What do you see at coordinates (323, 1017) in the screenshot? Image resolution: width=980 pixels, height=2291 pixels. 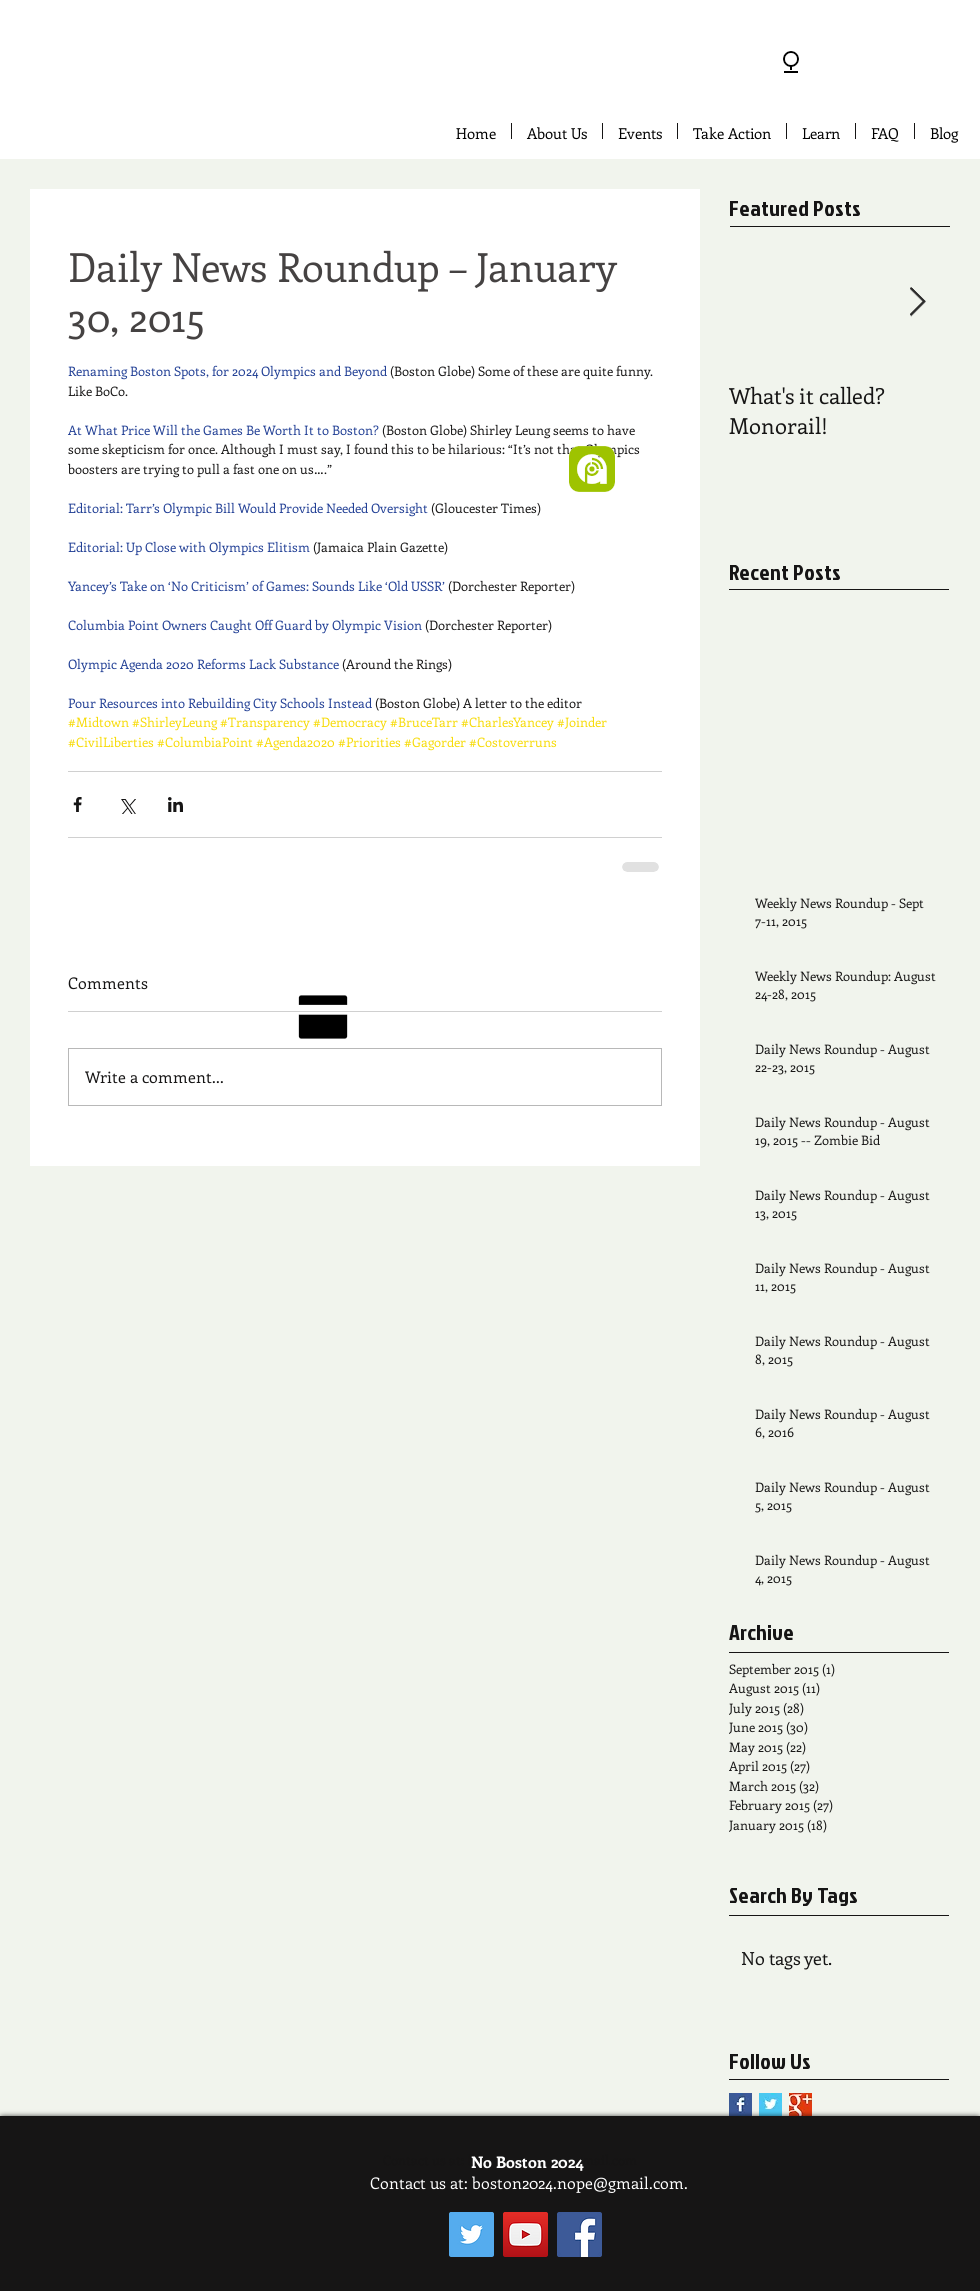 I see `access payment methods` at bounding box center [323, 1017].